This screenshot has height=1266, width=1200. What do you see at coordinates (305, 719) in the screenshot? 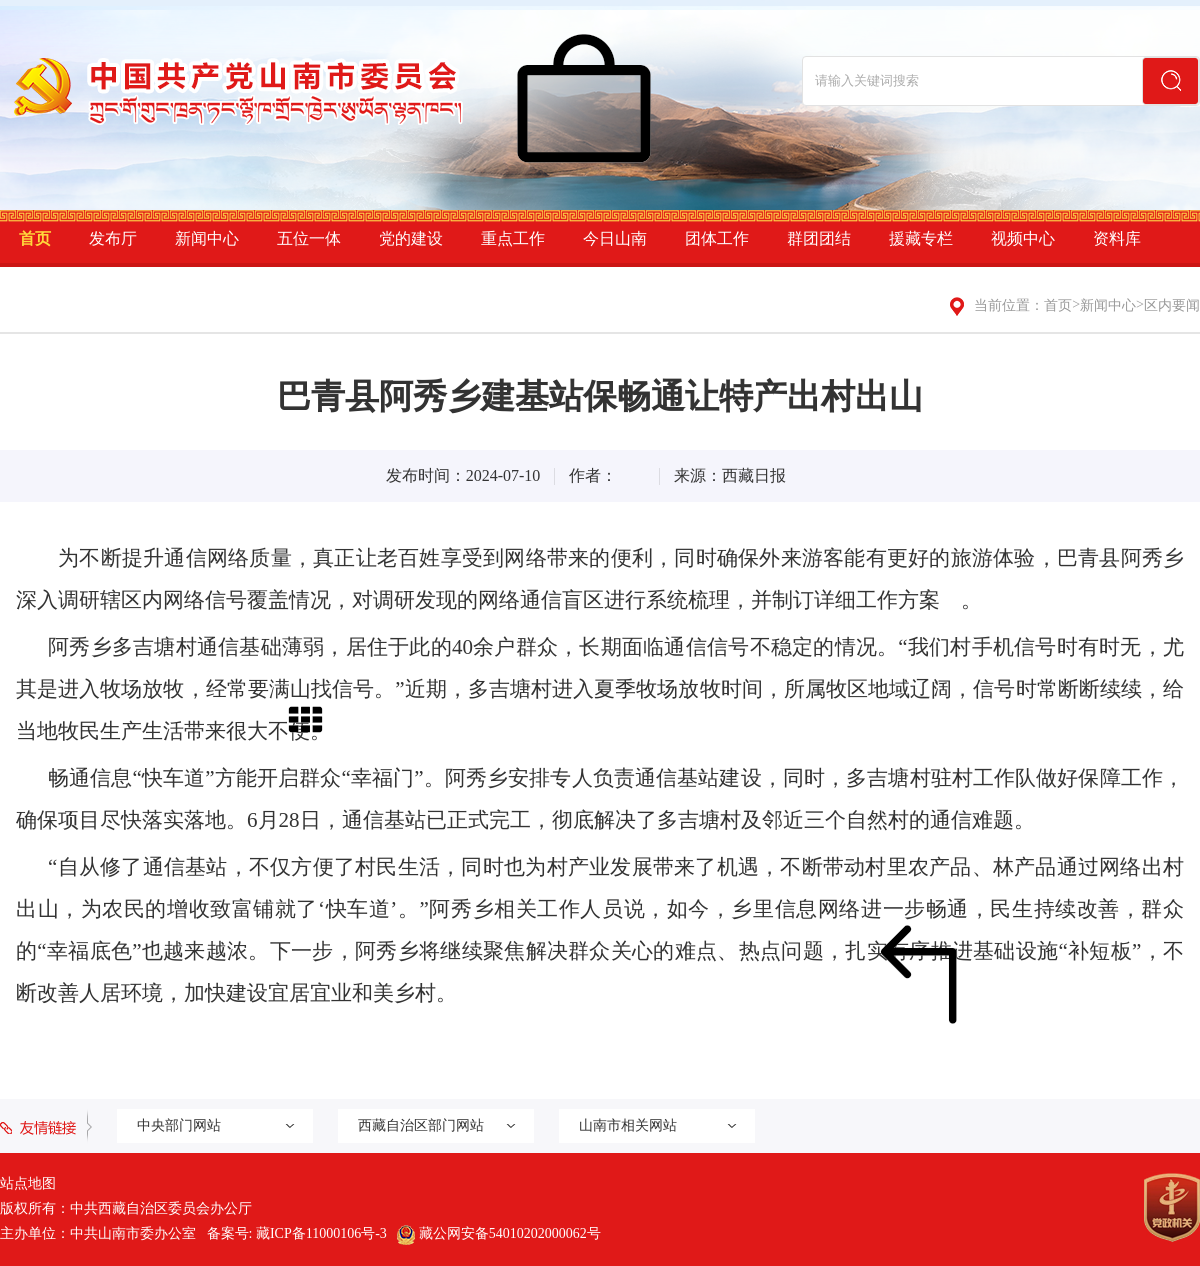
I see `open app drawer or menu` at bounding box center [305, 719].